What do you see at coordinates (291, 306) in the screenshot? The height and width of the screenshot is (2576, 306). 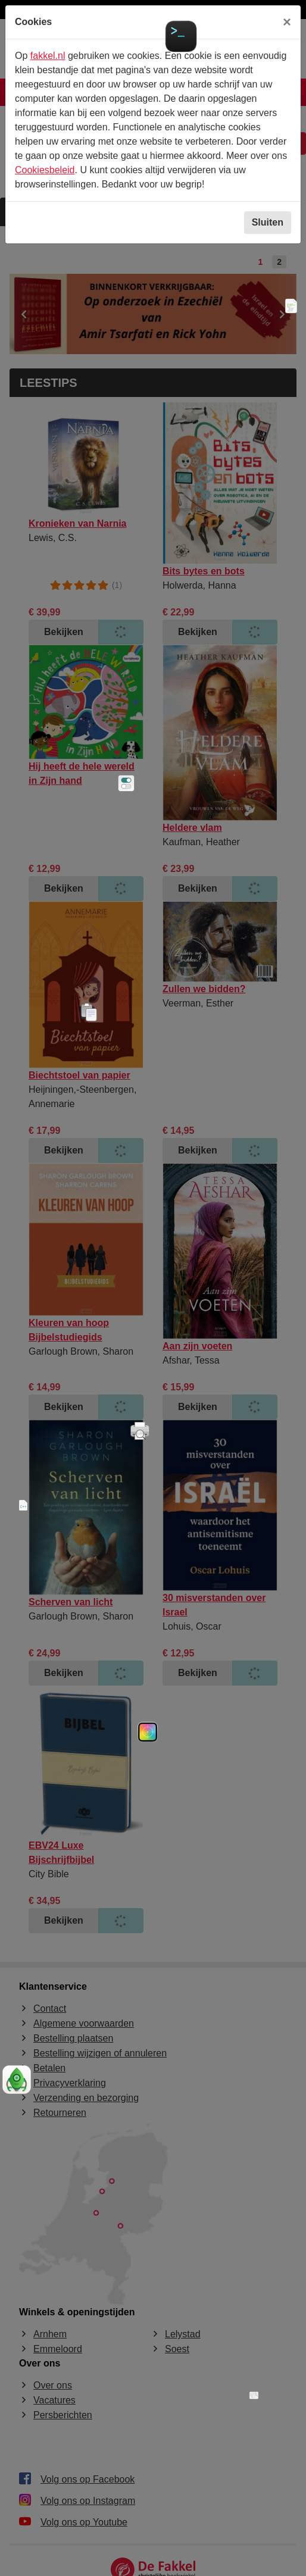 I see `indicates a COBOL source code file` at bounding box center [291, 306].